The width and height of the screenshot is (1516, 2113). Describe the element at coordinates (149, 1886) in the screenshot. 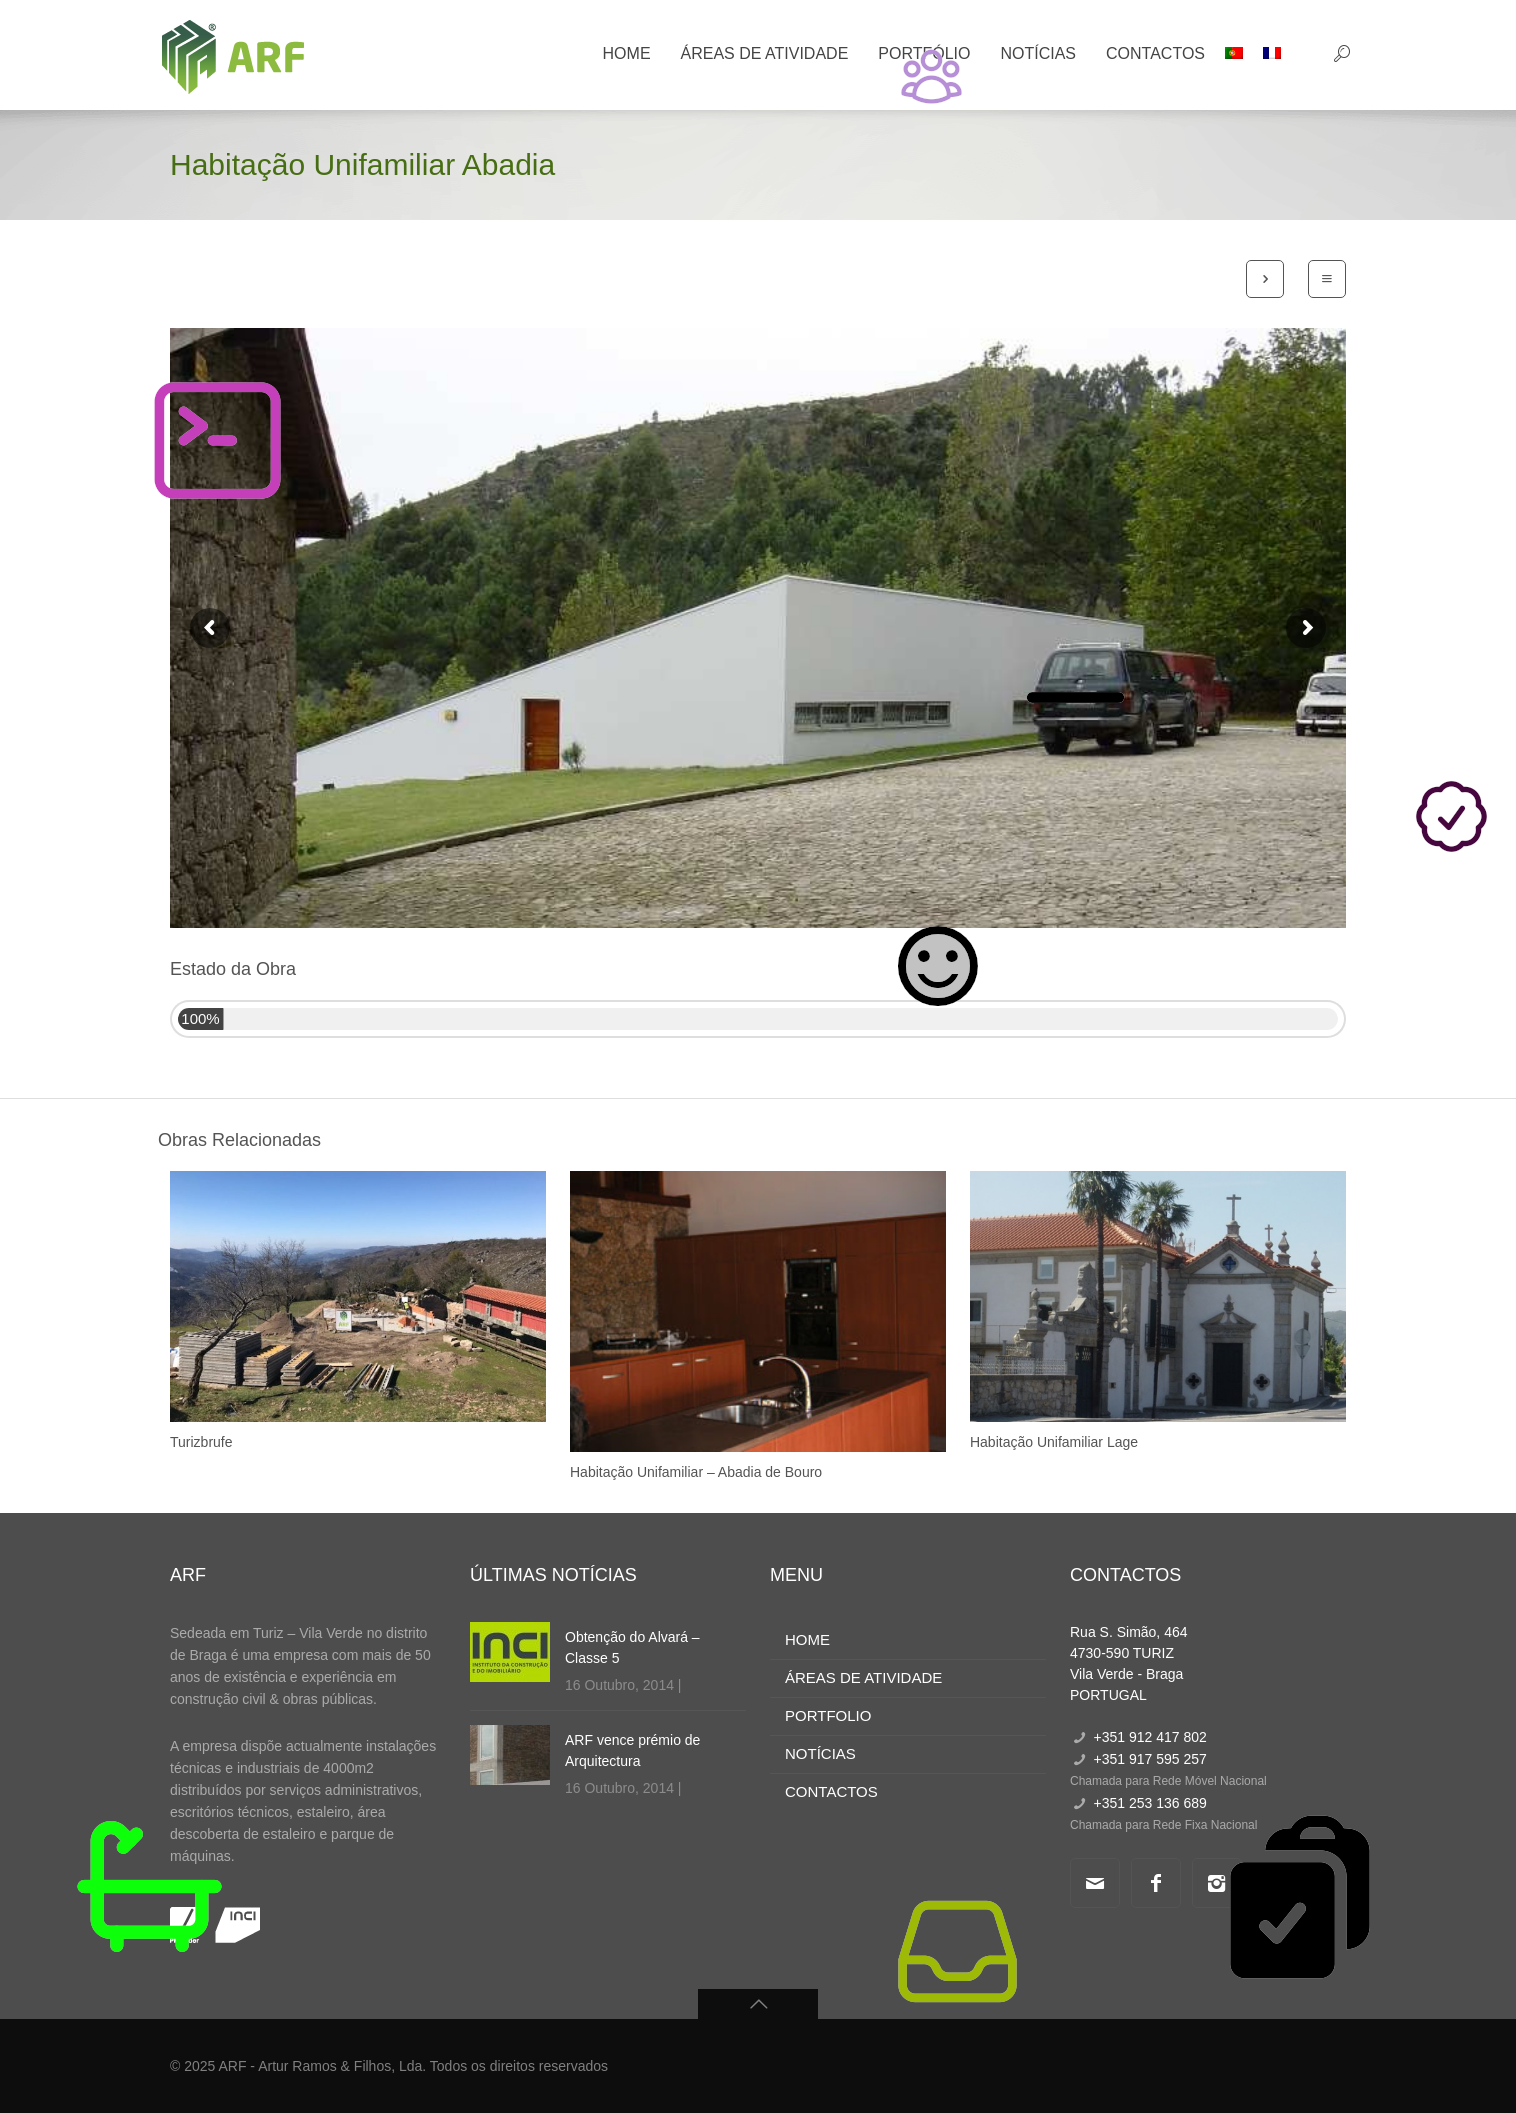

I see `bathroom amenity indicator` at that location.